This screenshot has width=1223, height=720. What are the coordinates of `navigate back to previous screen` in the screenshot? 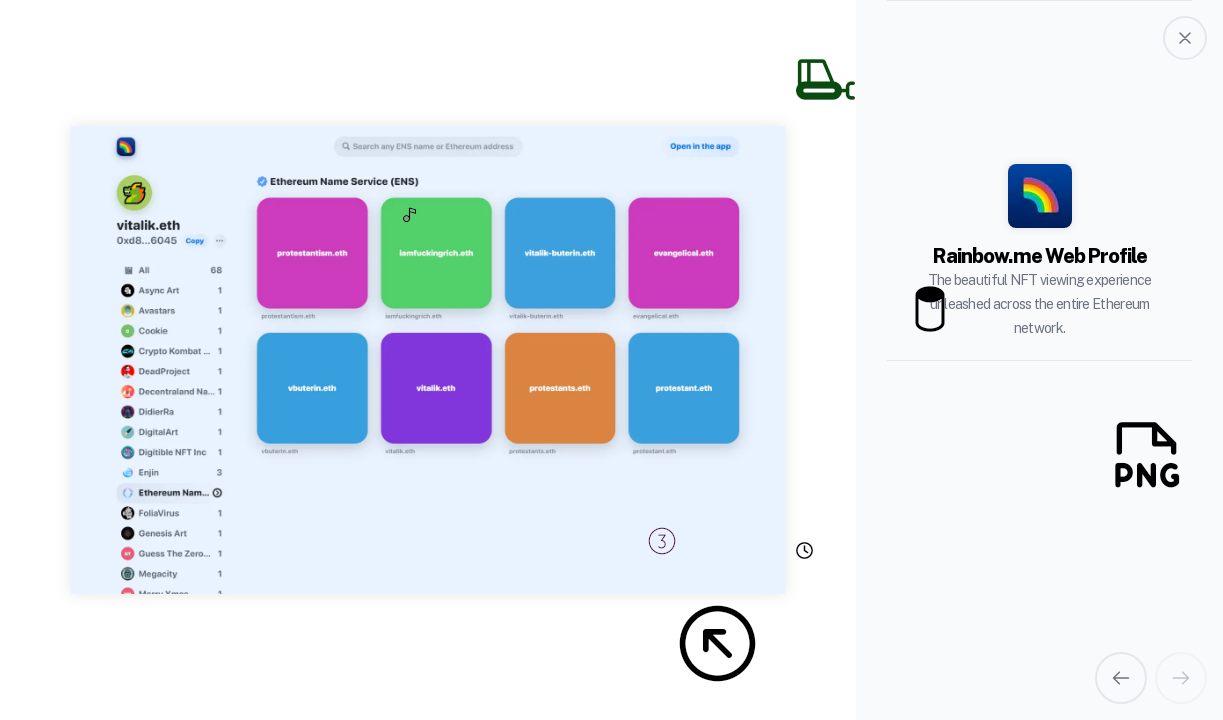 It's located at (717, 643).